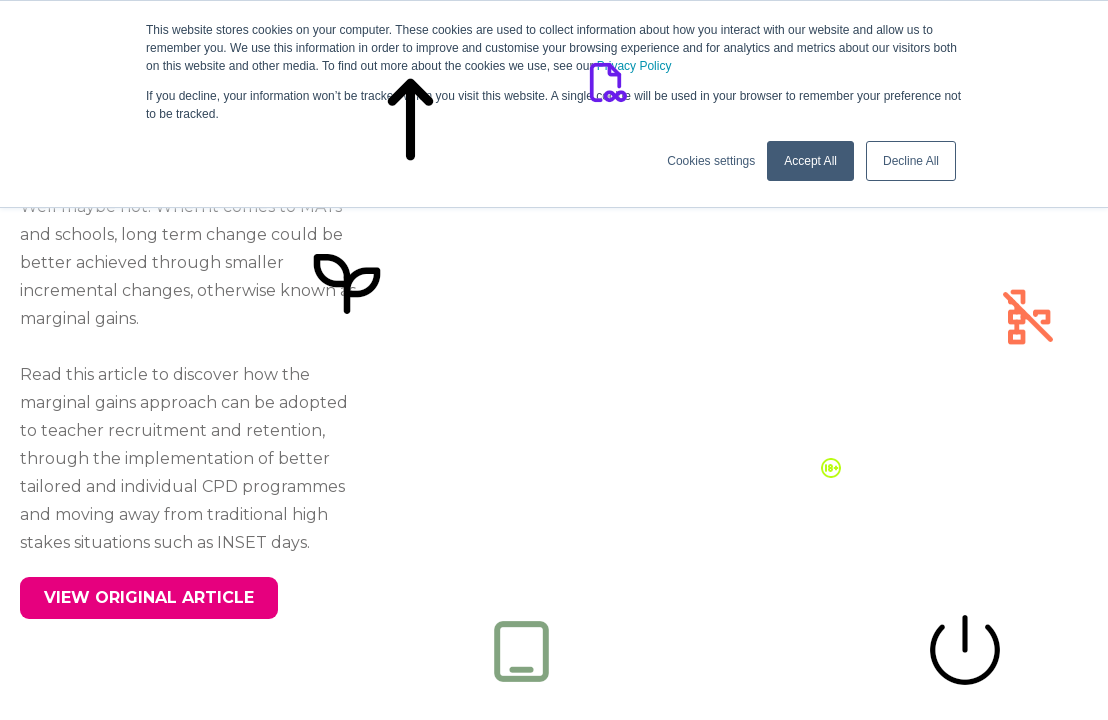 The image size is (1108, 720). What do you see at coordinates (831, 468) in the screenshot?
I see `indicates age-restricted content (18+)` at bounding box center [831, 468].